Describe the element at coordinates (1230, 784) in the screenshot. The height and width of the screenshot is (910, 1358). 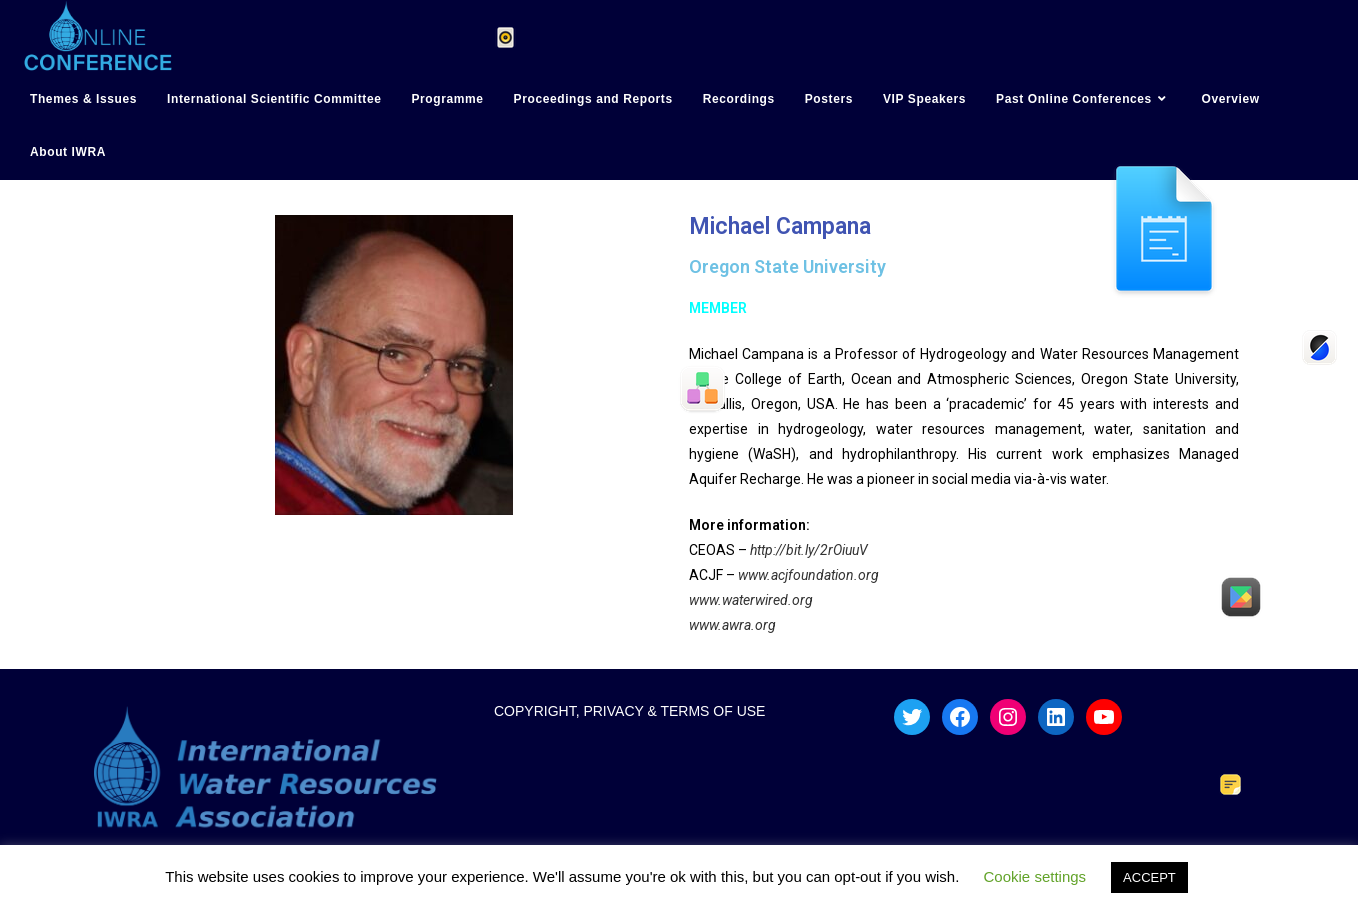
I see `open the stickies app for quick notes` at that location.